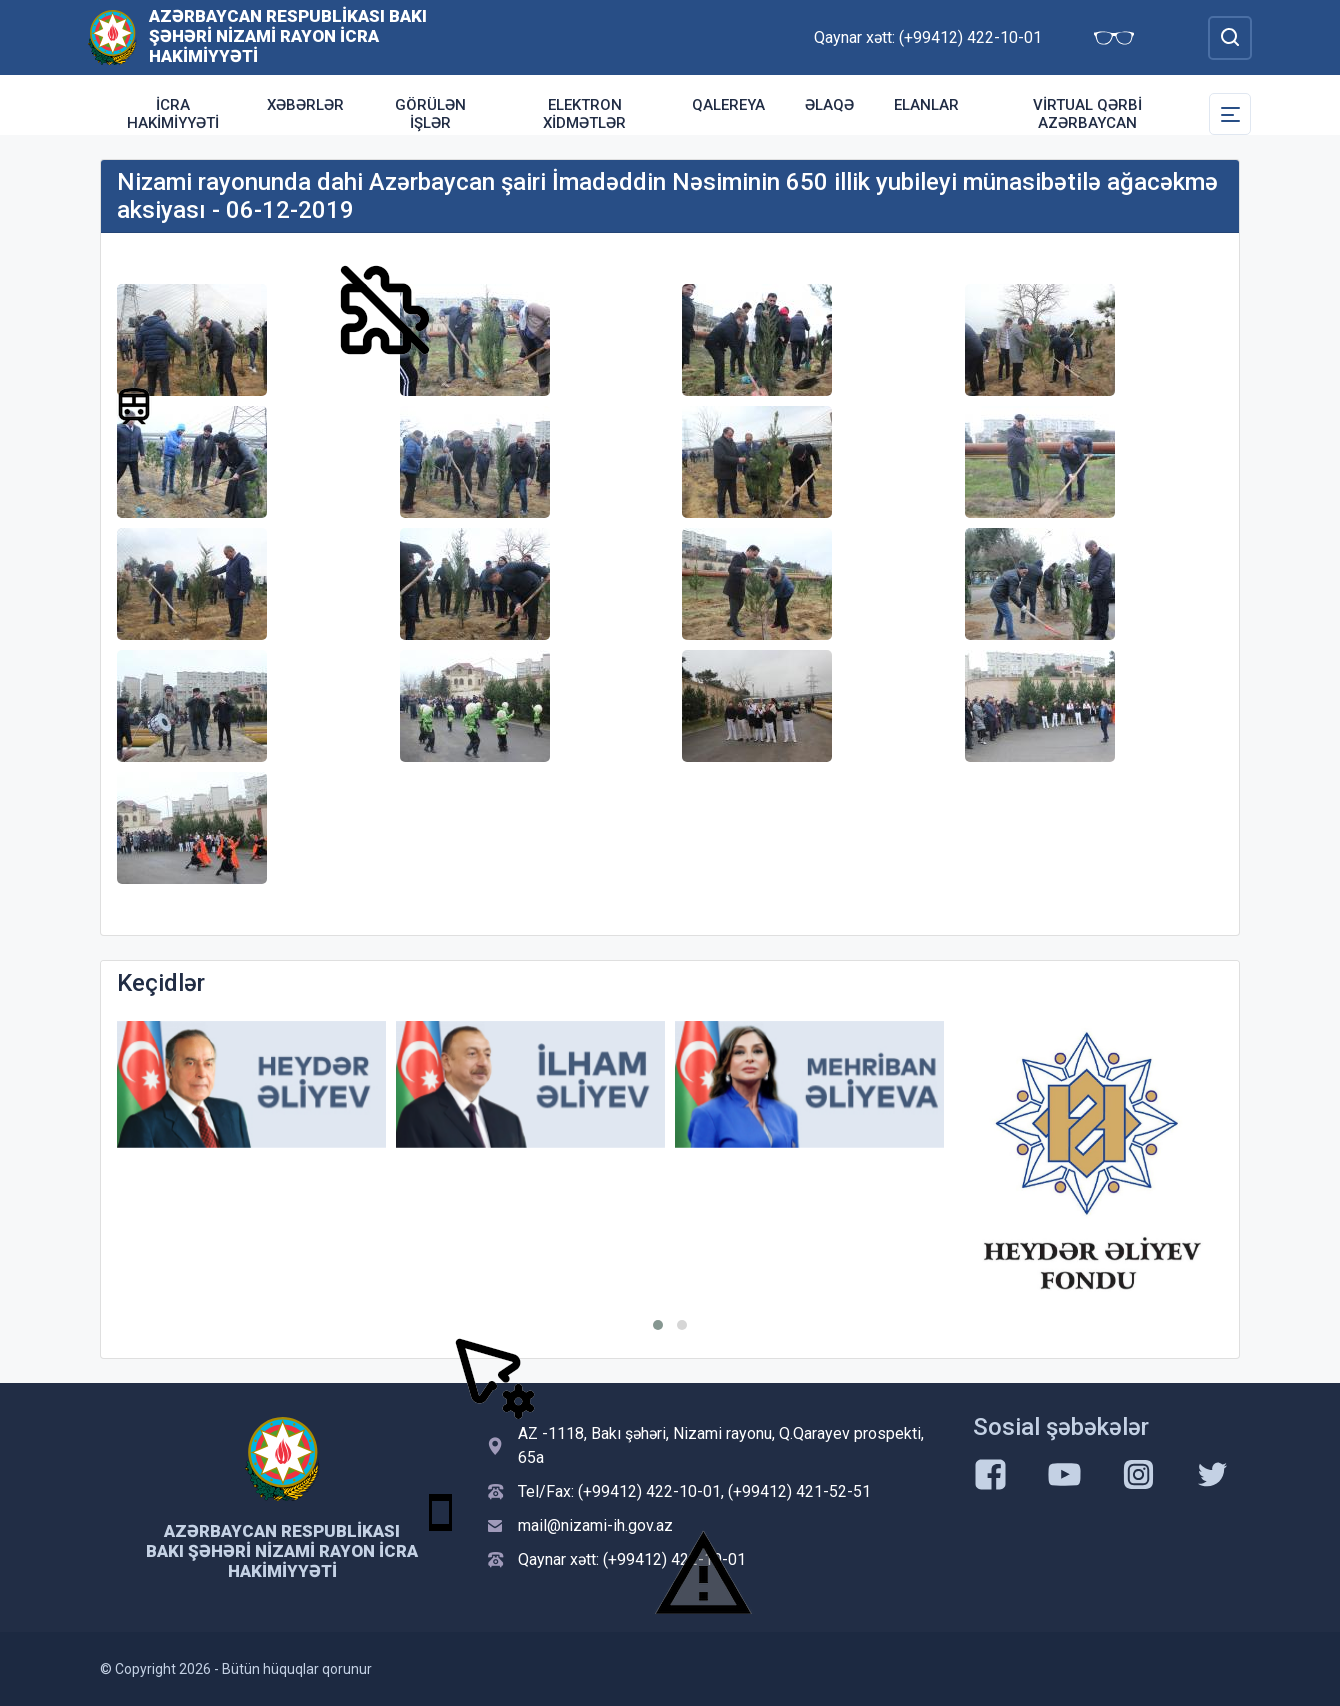 The image size is (1340, 1706). I want to click on adjust cursor or pointer settings, so click(491, 1374).